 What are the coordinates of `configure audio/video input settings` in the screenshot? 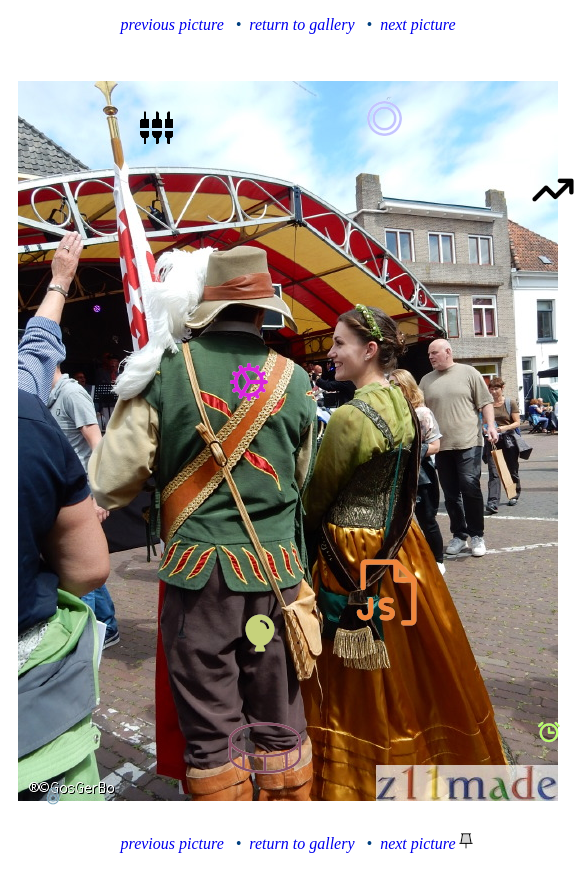 It's located at (157, 128).